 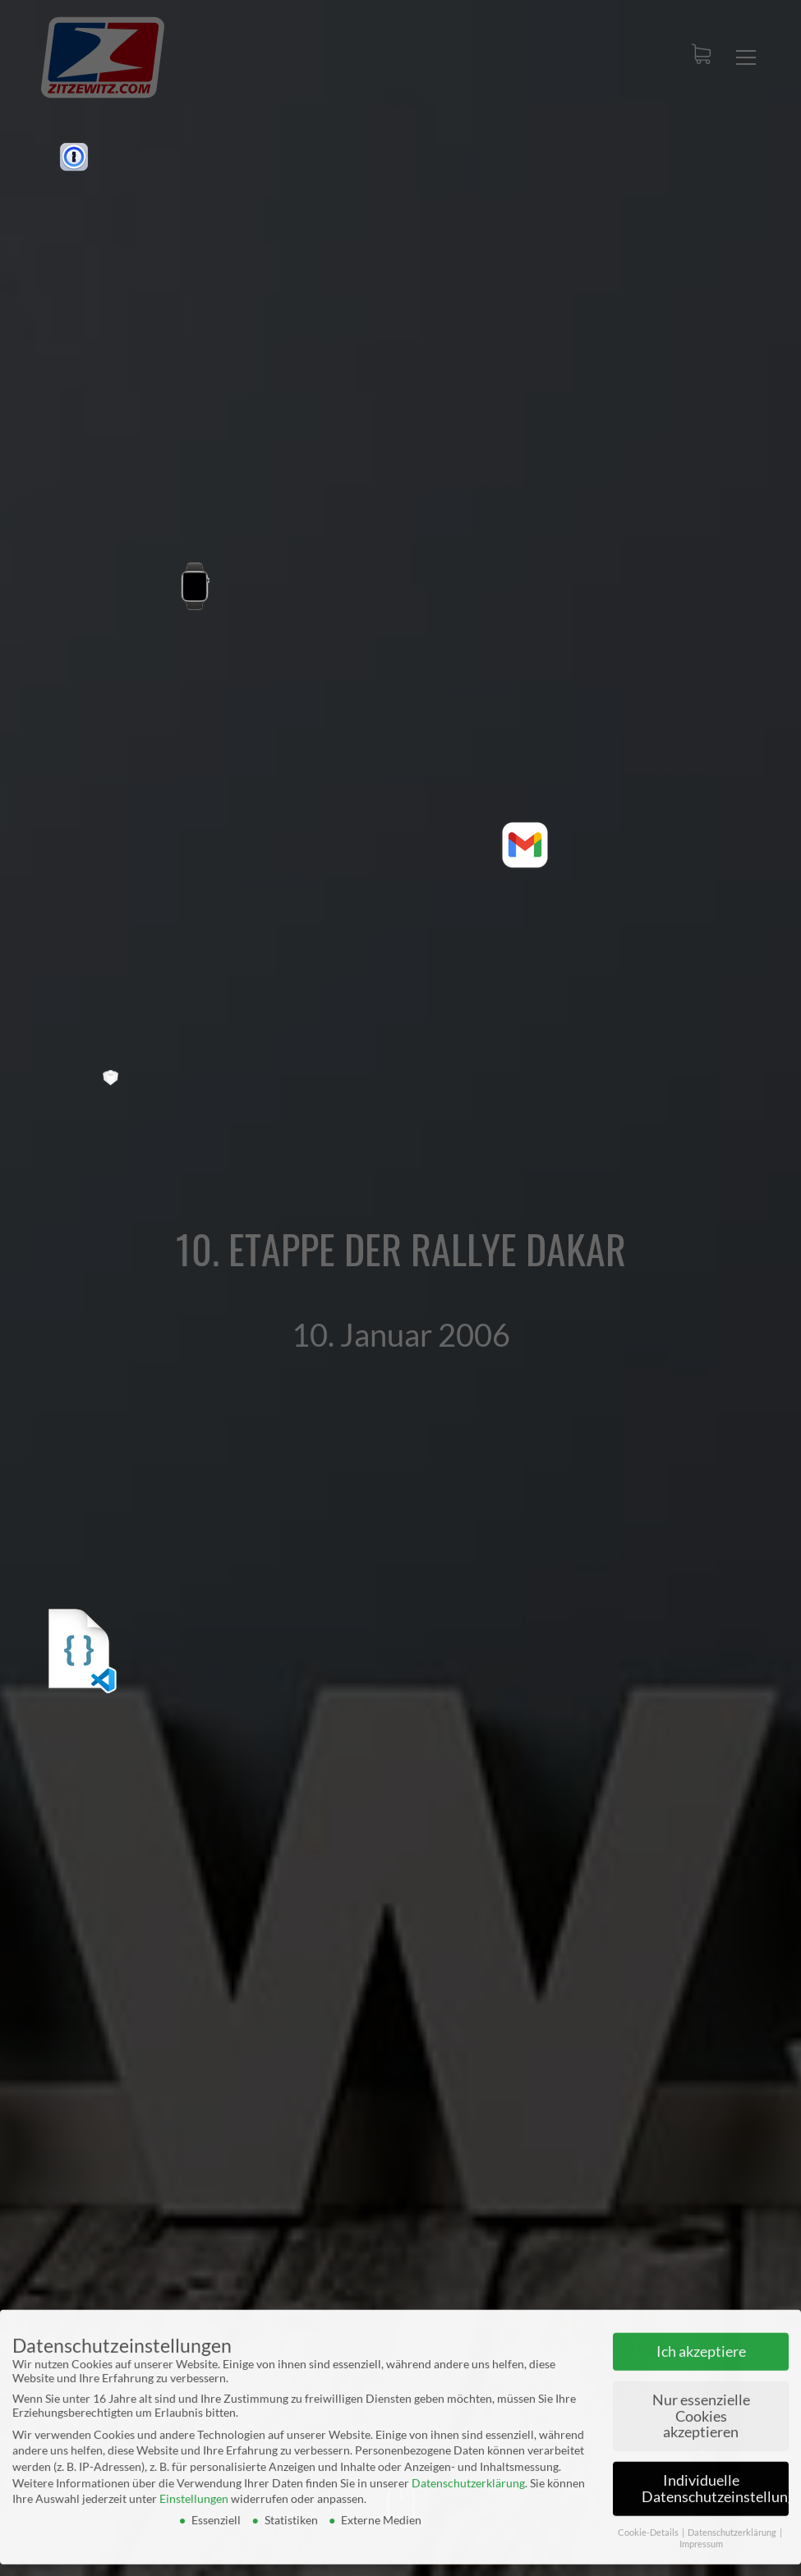 What do you see at coordinates (525, 845) in the screenshot?
I see `open Gmail email app` at bounding box center [525, 845].